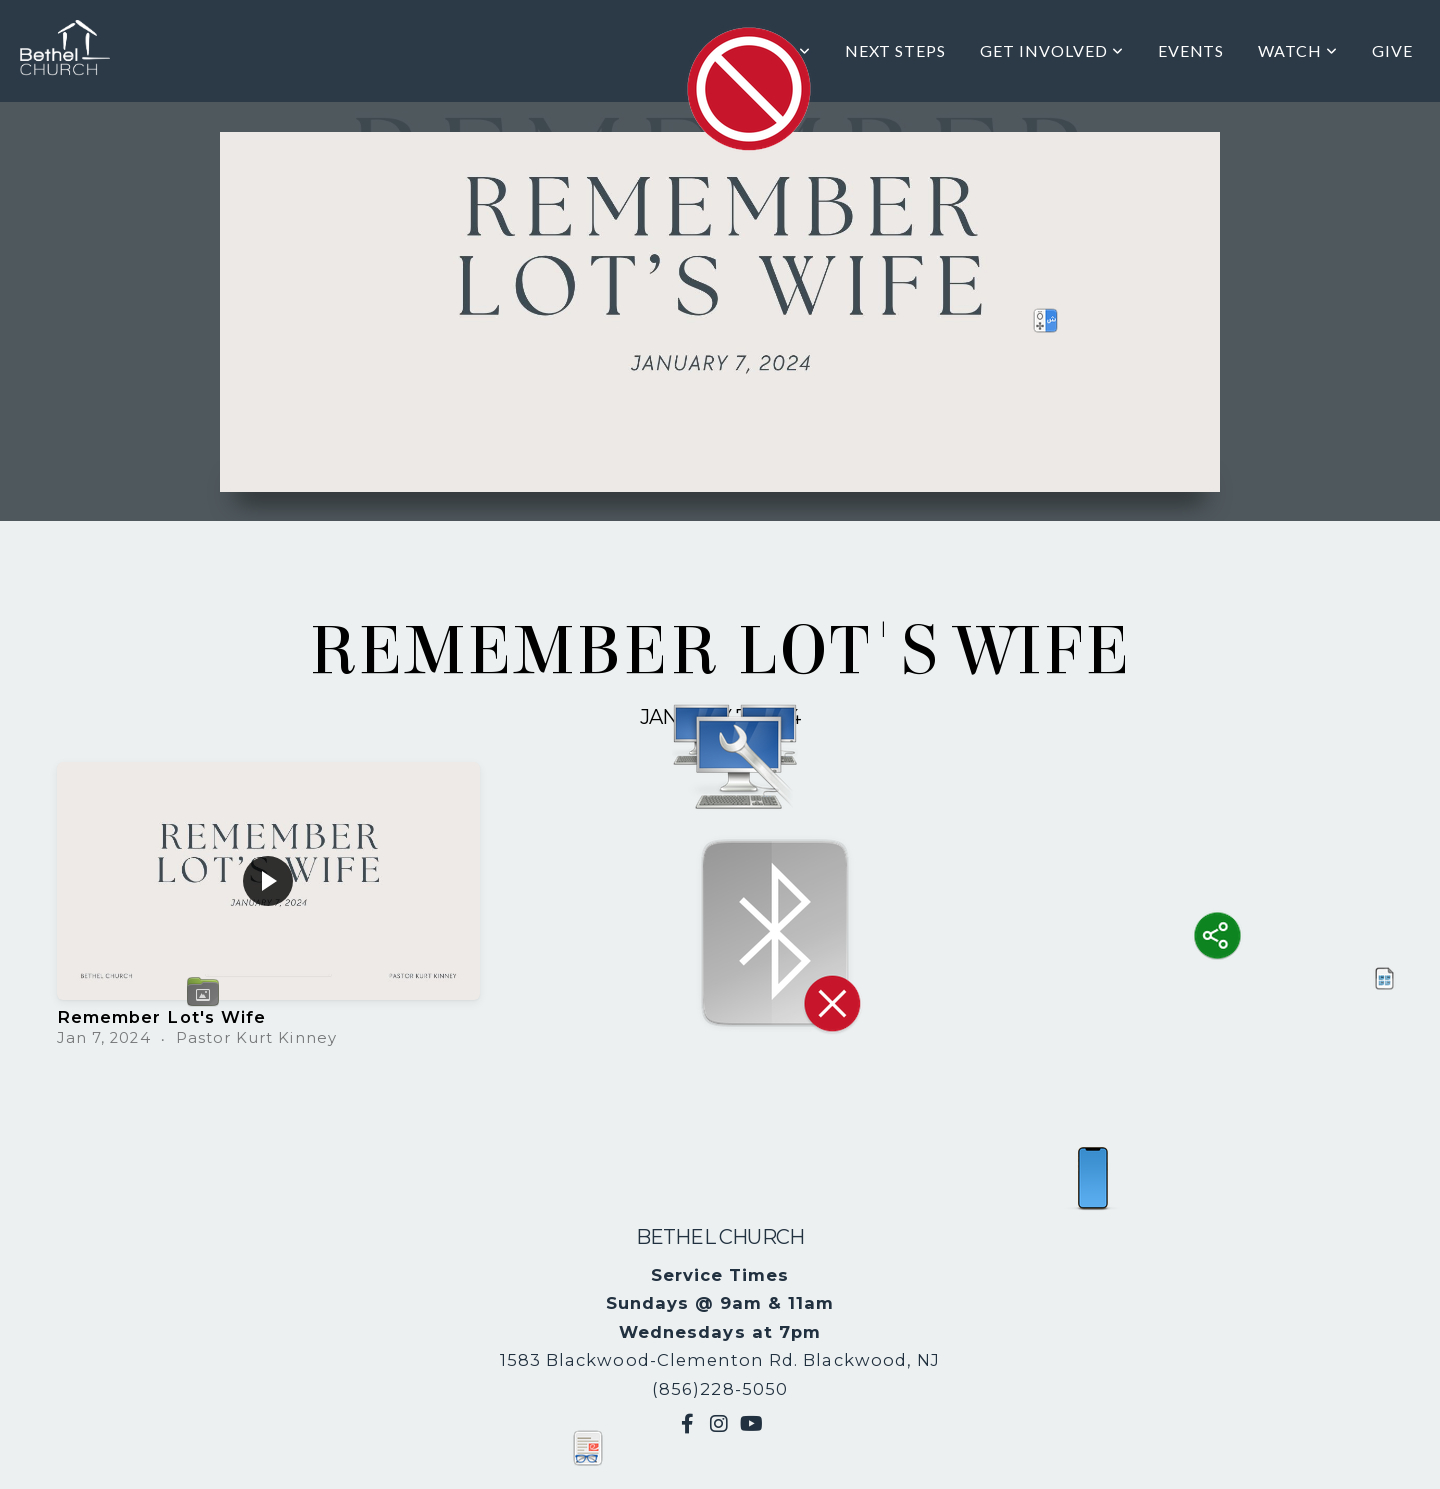 Image resolution: width=1440 pixels, height=1489 pixels. I want to click on open GNOME Characters app, so click(1045, 320).